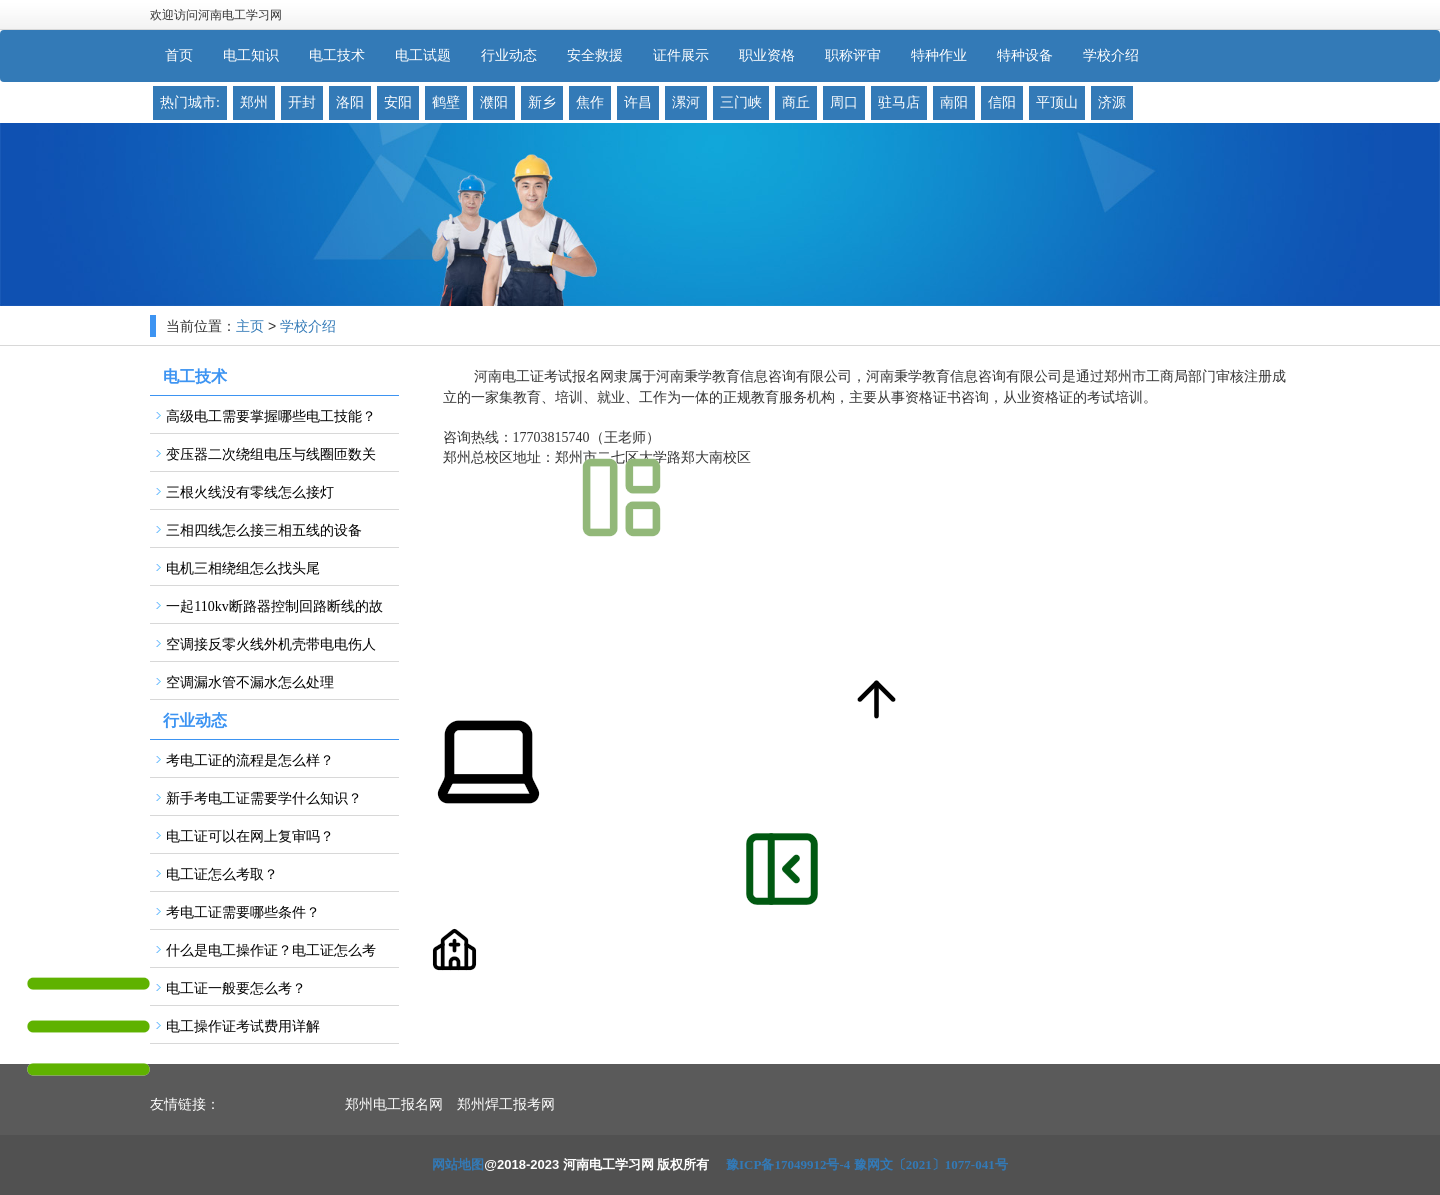 The width and height of the screenshot is (1440, 1195). Describe the element at coordinates (488, 759) in the screenshot. I see `switch to desktop view` at that location.